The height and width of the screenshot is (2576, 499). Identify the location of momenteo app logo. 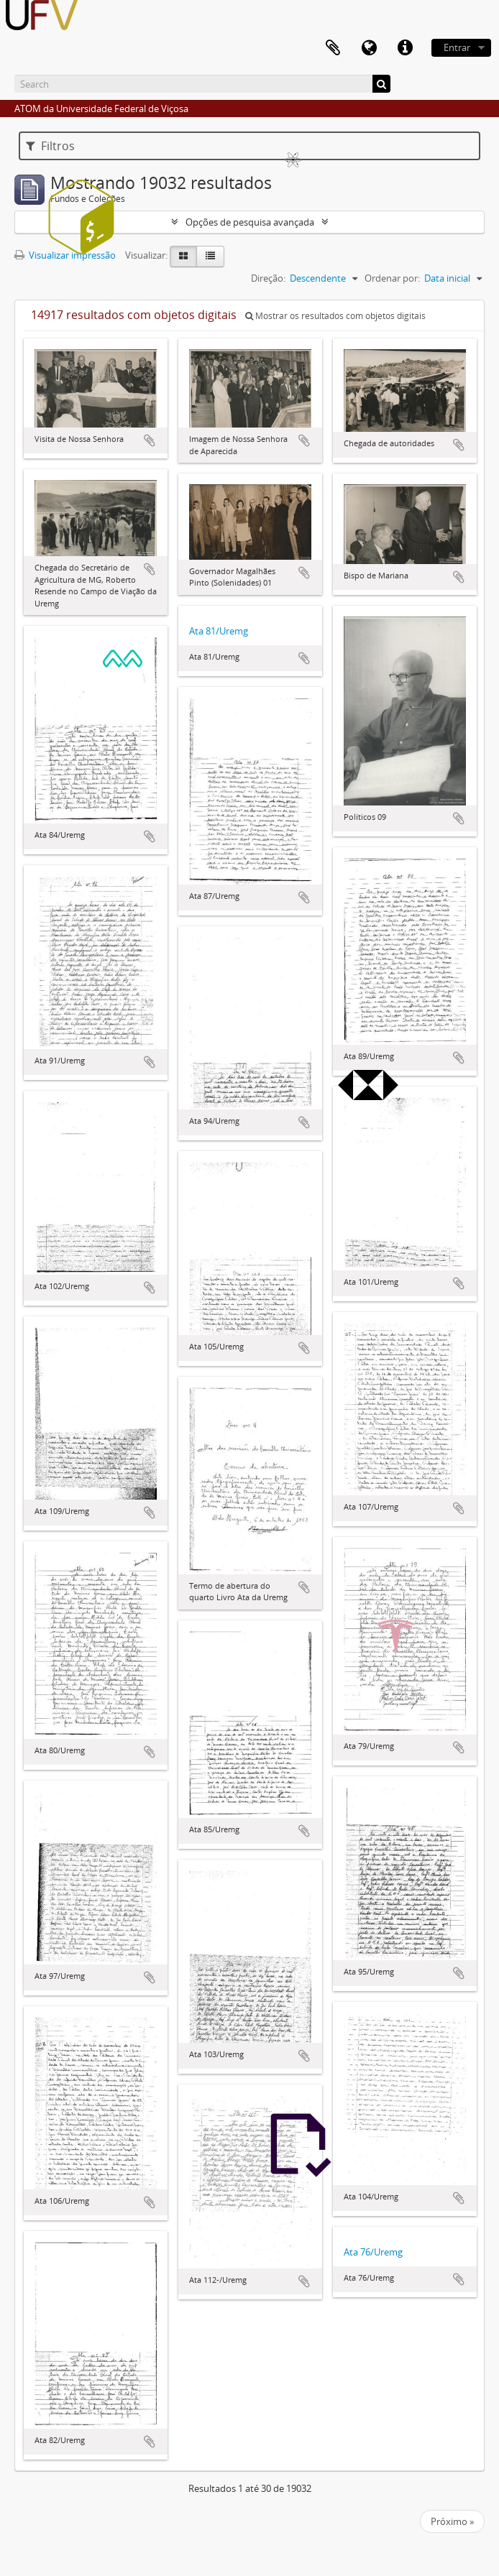
(122, 658).